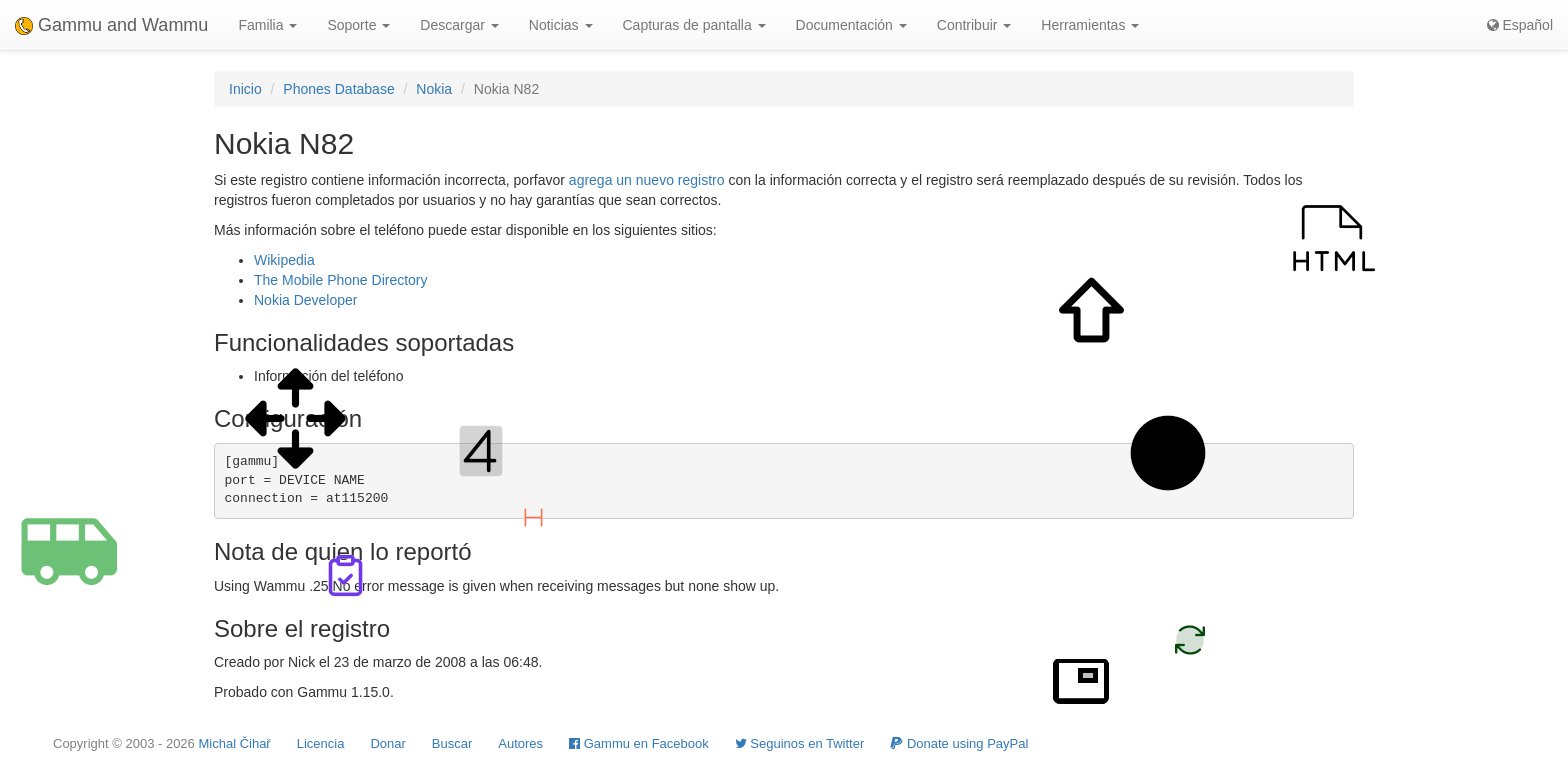  Describe the element at coordinates (1081, 681) in the screenshot. I see `enable picture-in-picture mode` at that location.